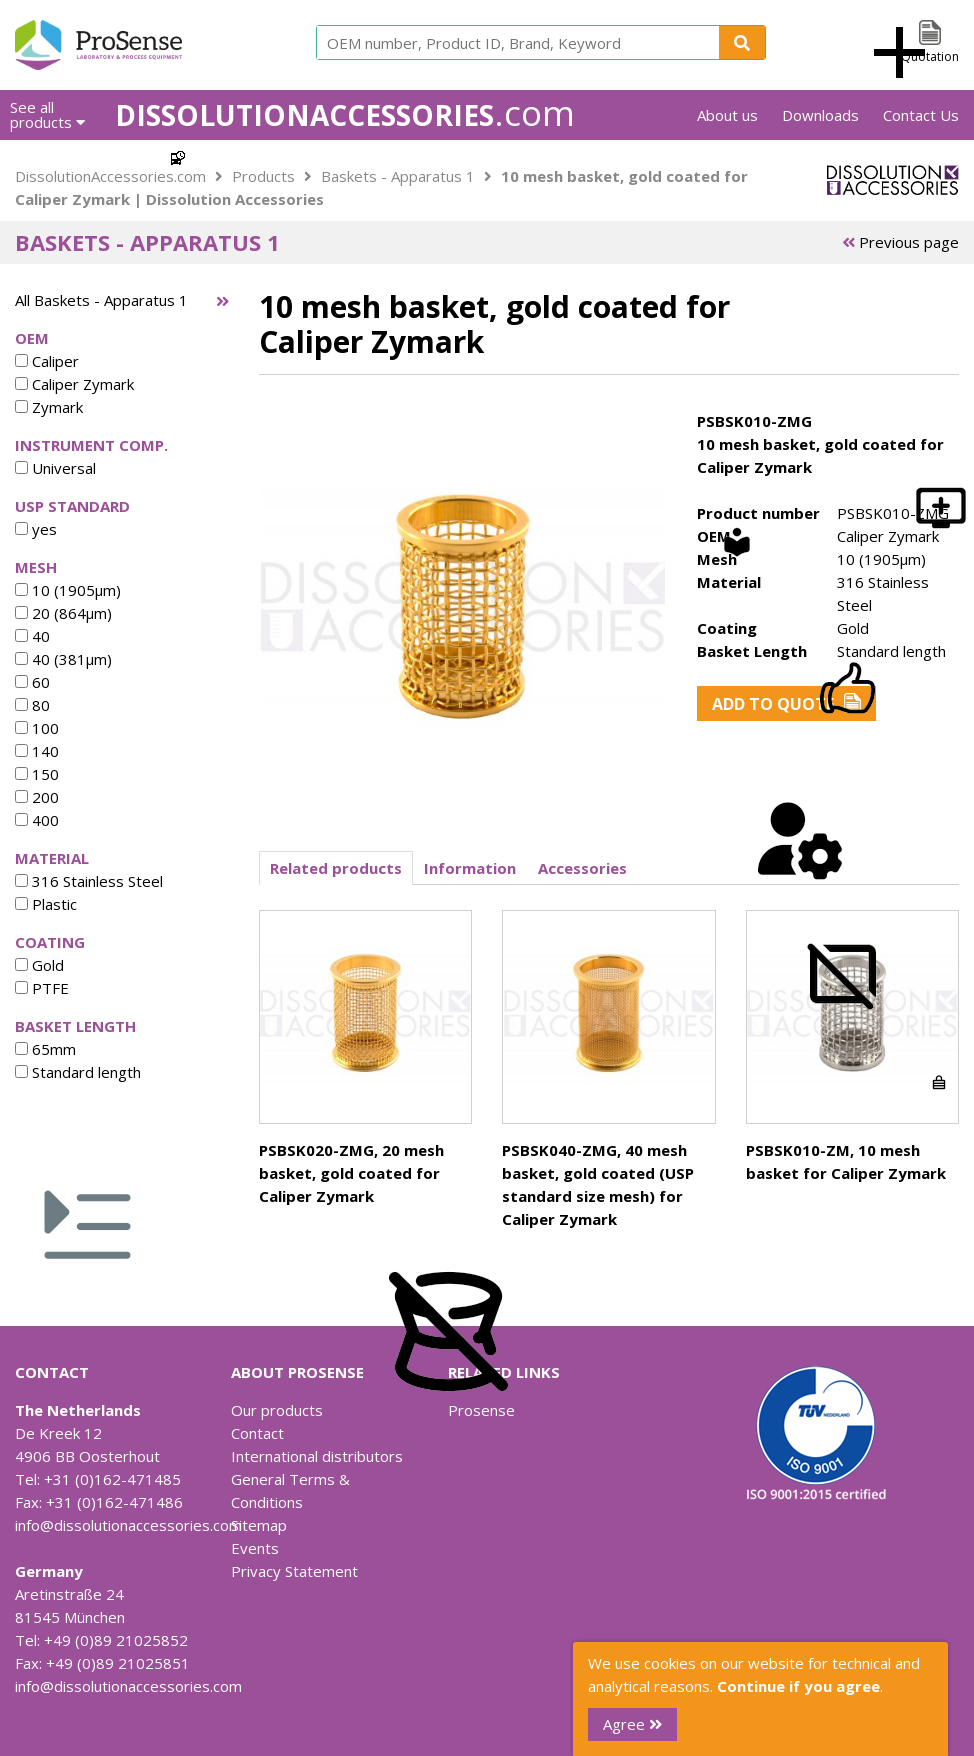  What do you see at coordinates (797, 838) in the screenshot?
I see `access user settings or preferences` at bounding box center [797, 838].